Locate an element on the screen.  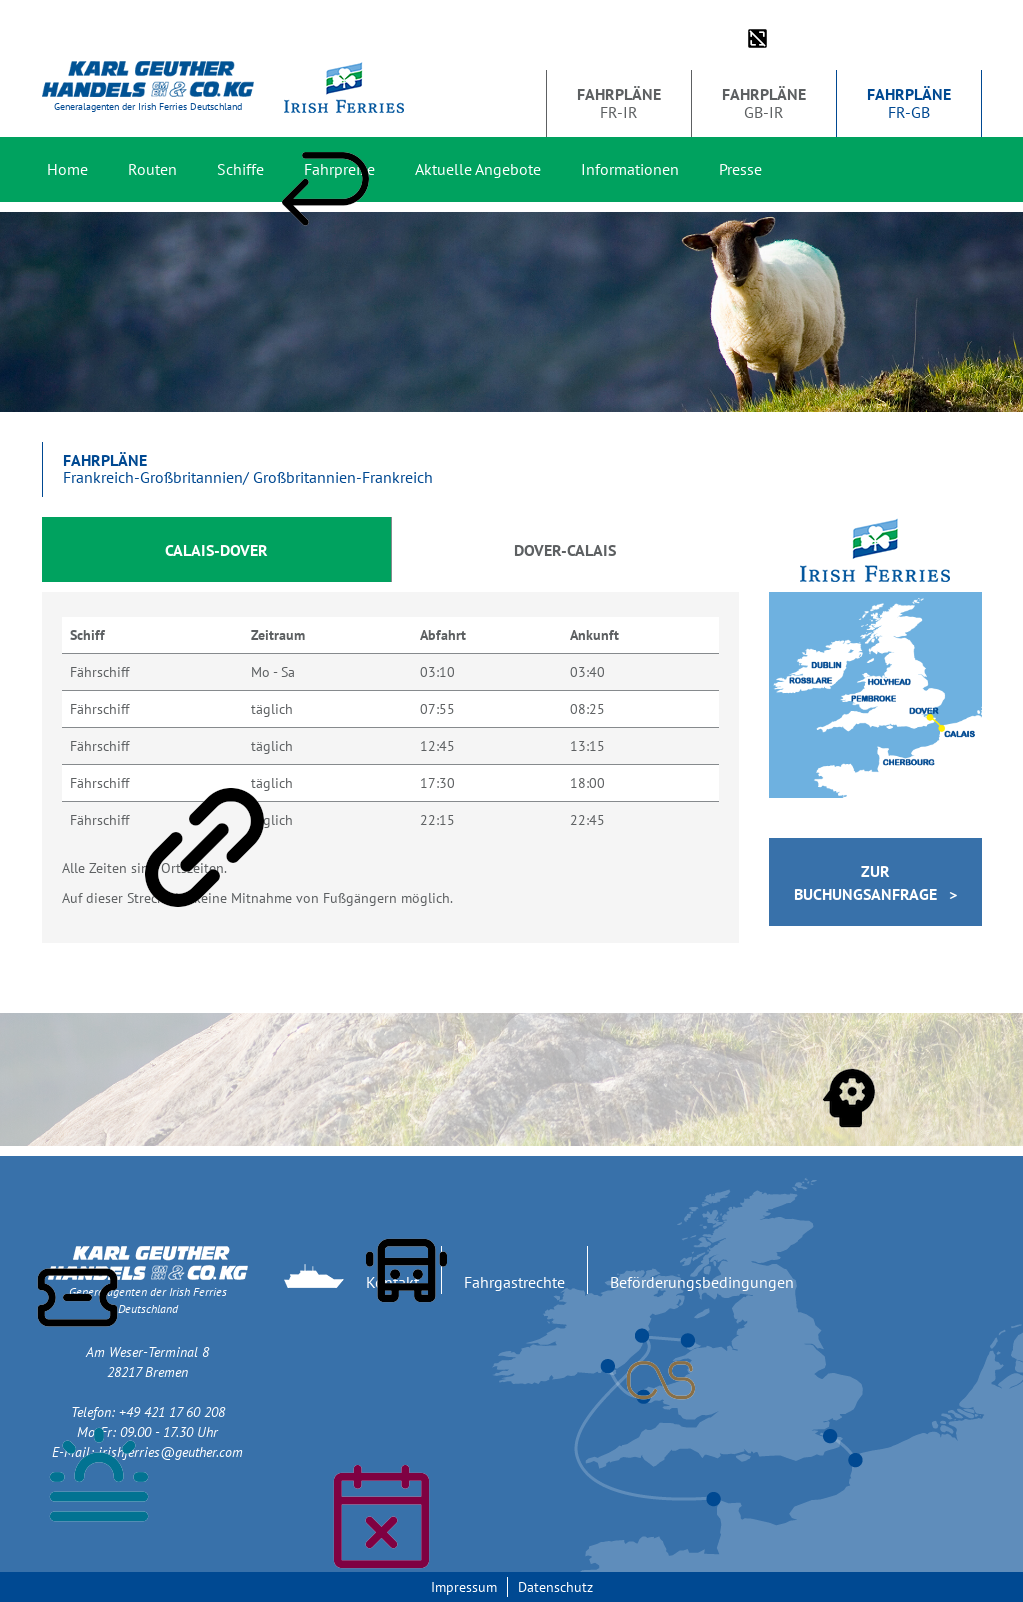
cancel or delete a scheduled event is located at coordinates (381, 1520).